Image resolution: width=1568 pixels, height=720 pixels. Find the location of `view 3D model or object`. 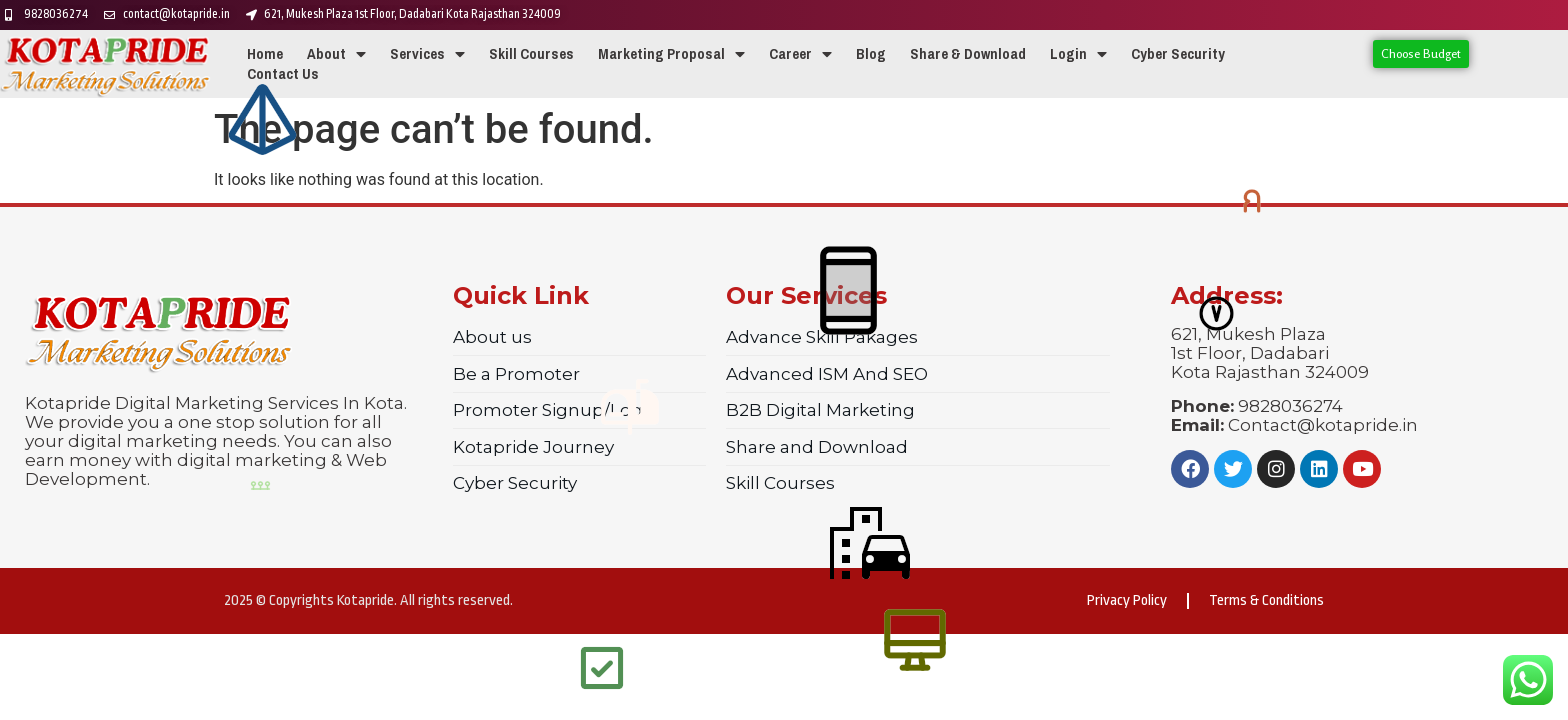

view 3D model or object is located at coordinates (262, 119).